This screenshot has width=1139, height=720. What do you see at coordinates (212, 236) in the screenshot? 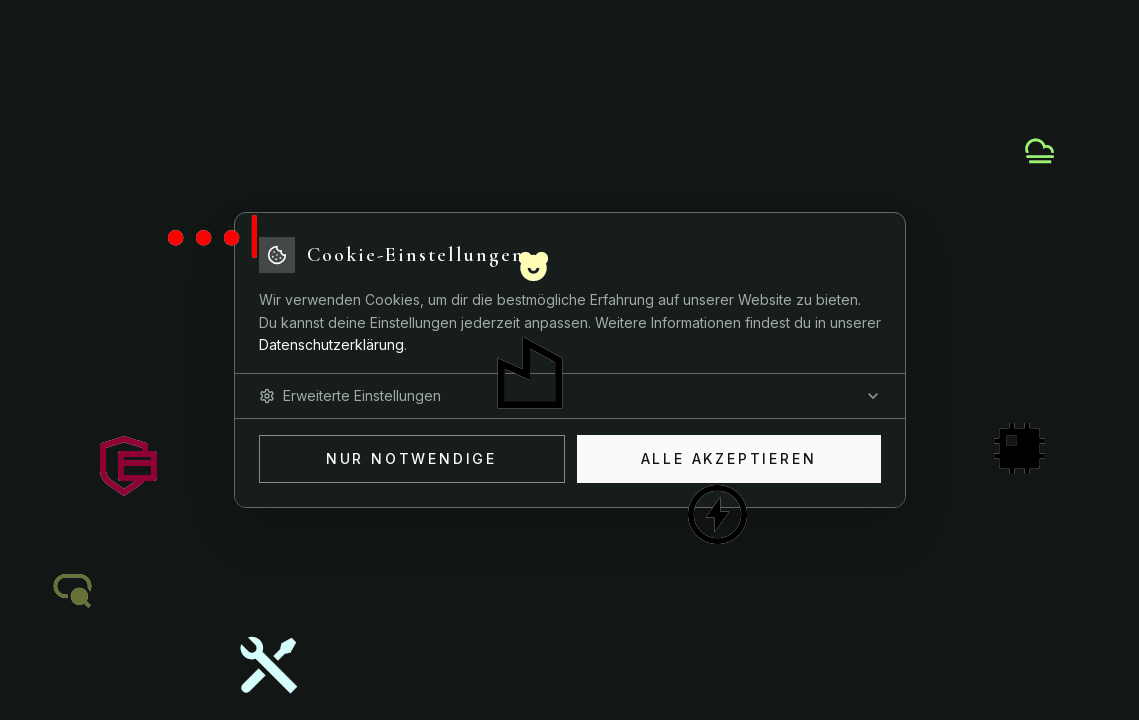
I see `open lastpass password manager` at bounding box center [212, 236].